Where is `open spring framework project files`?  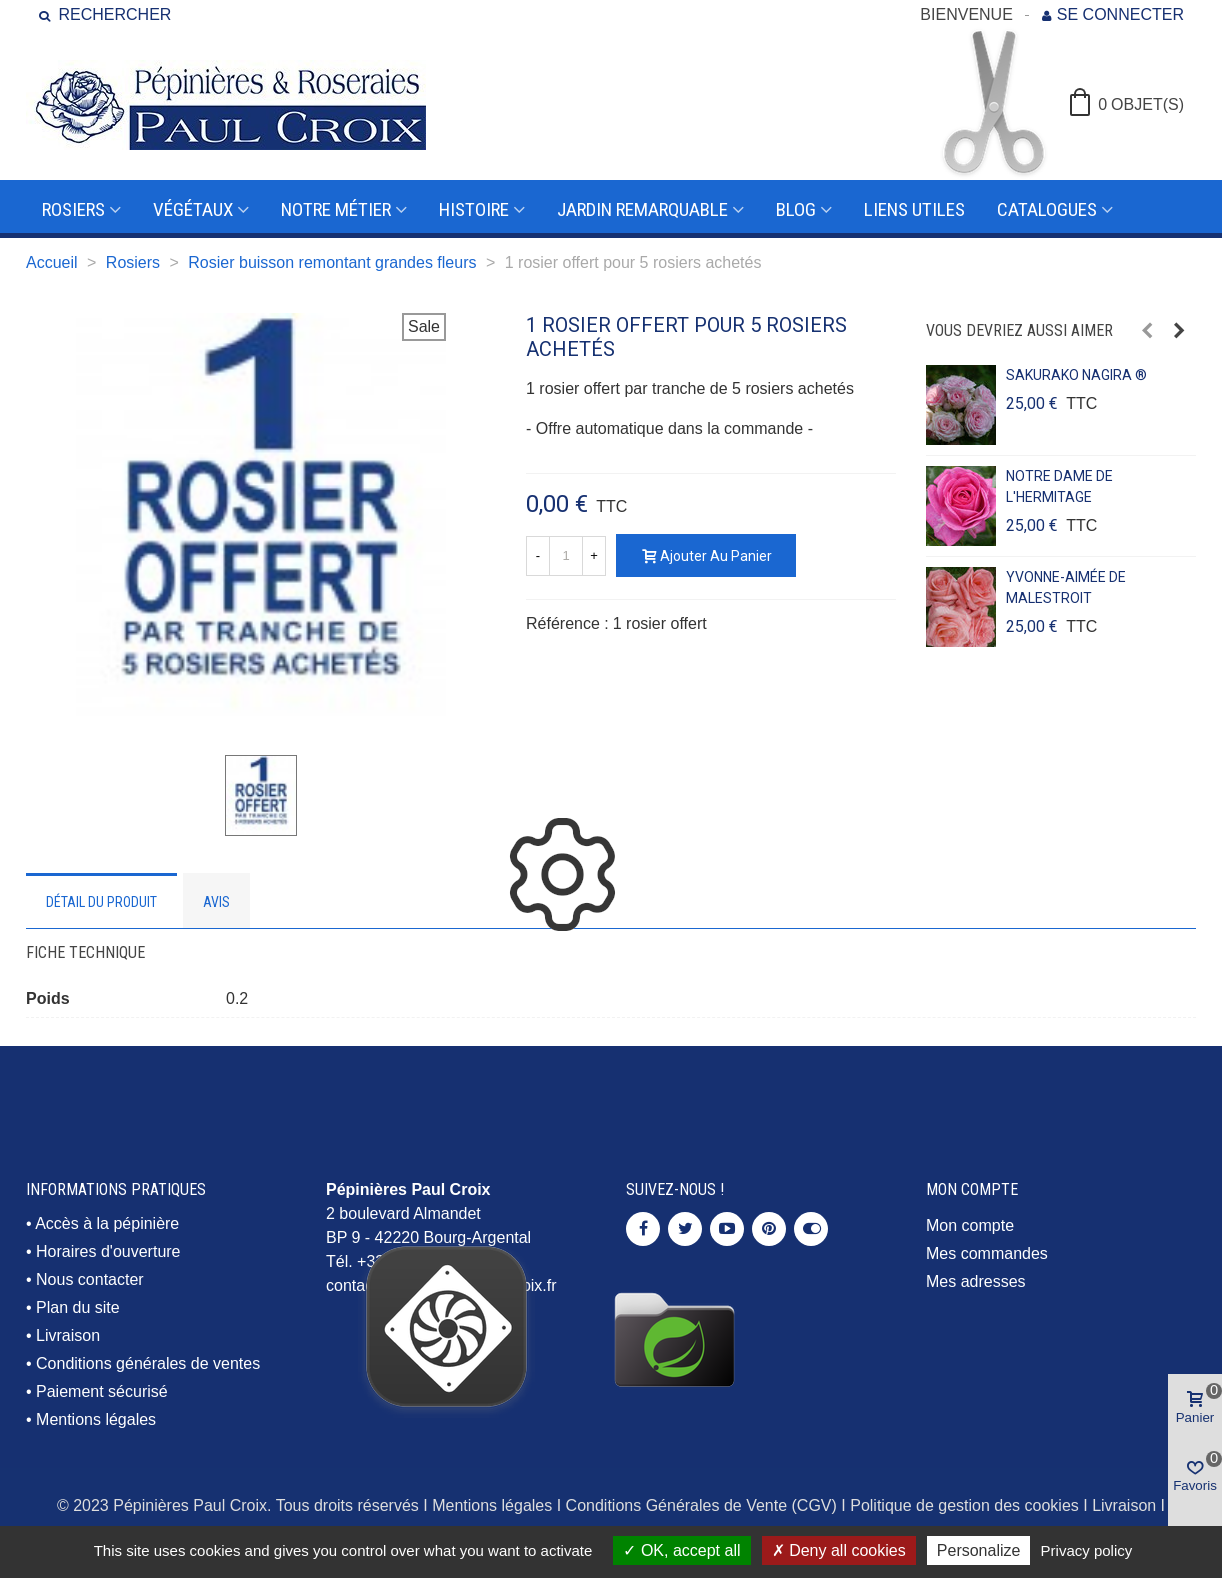
open spring framework project files is located at coordinates (674, 1343).